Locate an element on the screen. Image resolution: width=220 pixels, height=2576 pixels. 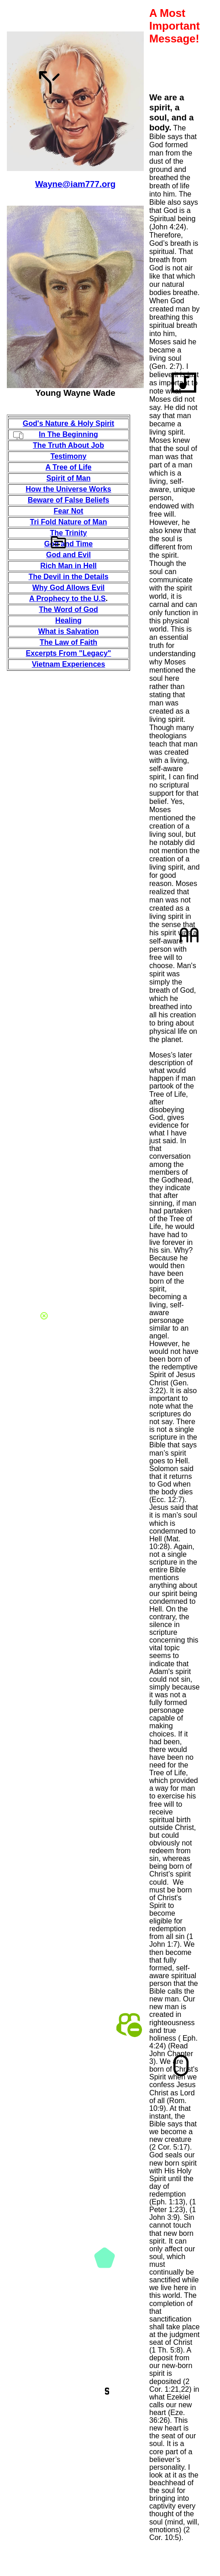
access source files or documents is located at coordinates (58, 542).